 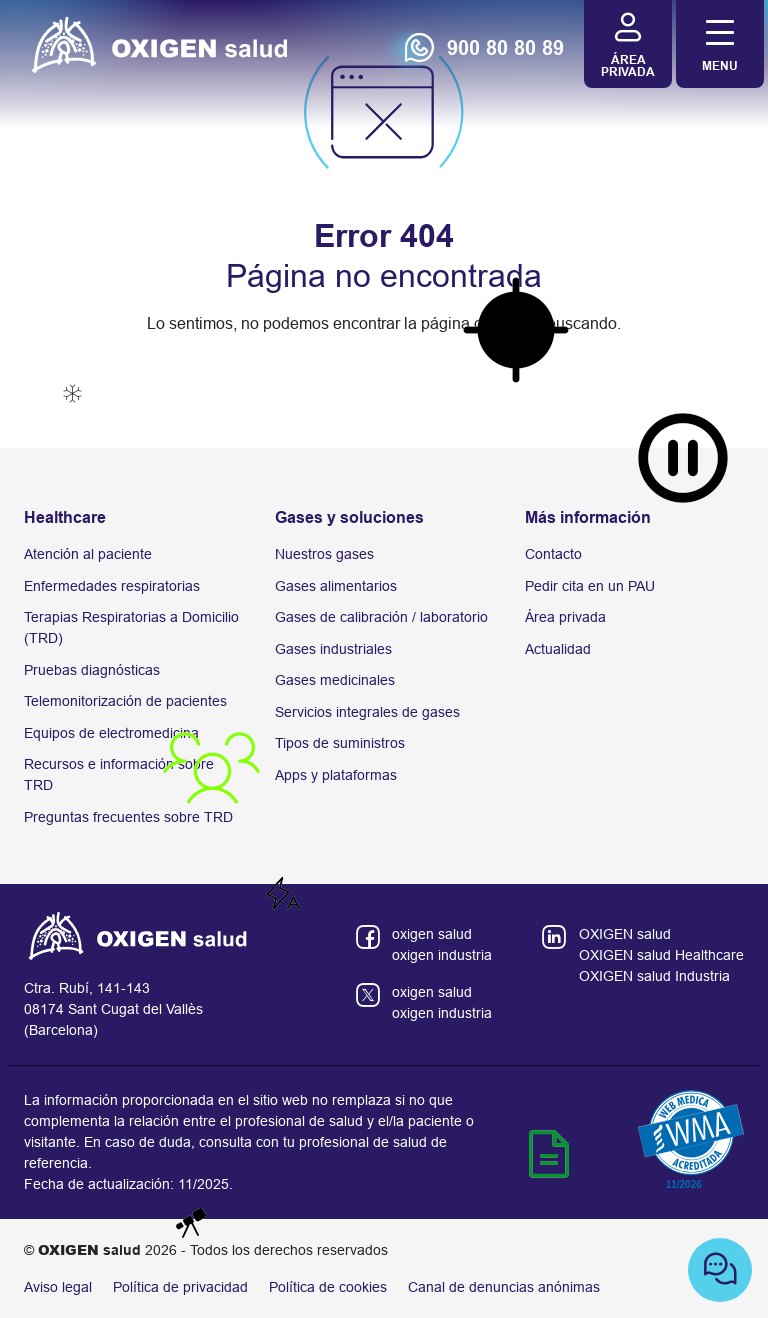 What do you see at coordinates (212, 764) in the screenshot?
I see `view group members or team` at bounding box center [212, 764].